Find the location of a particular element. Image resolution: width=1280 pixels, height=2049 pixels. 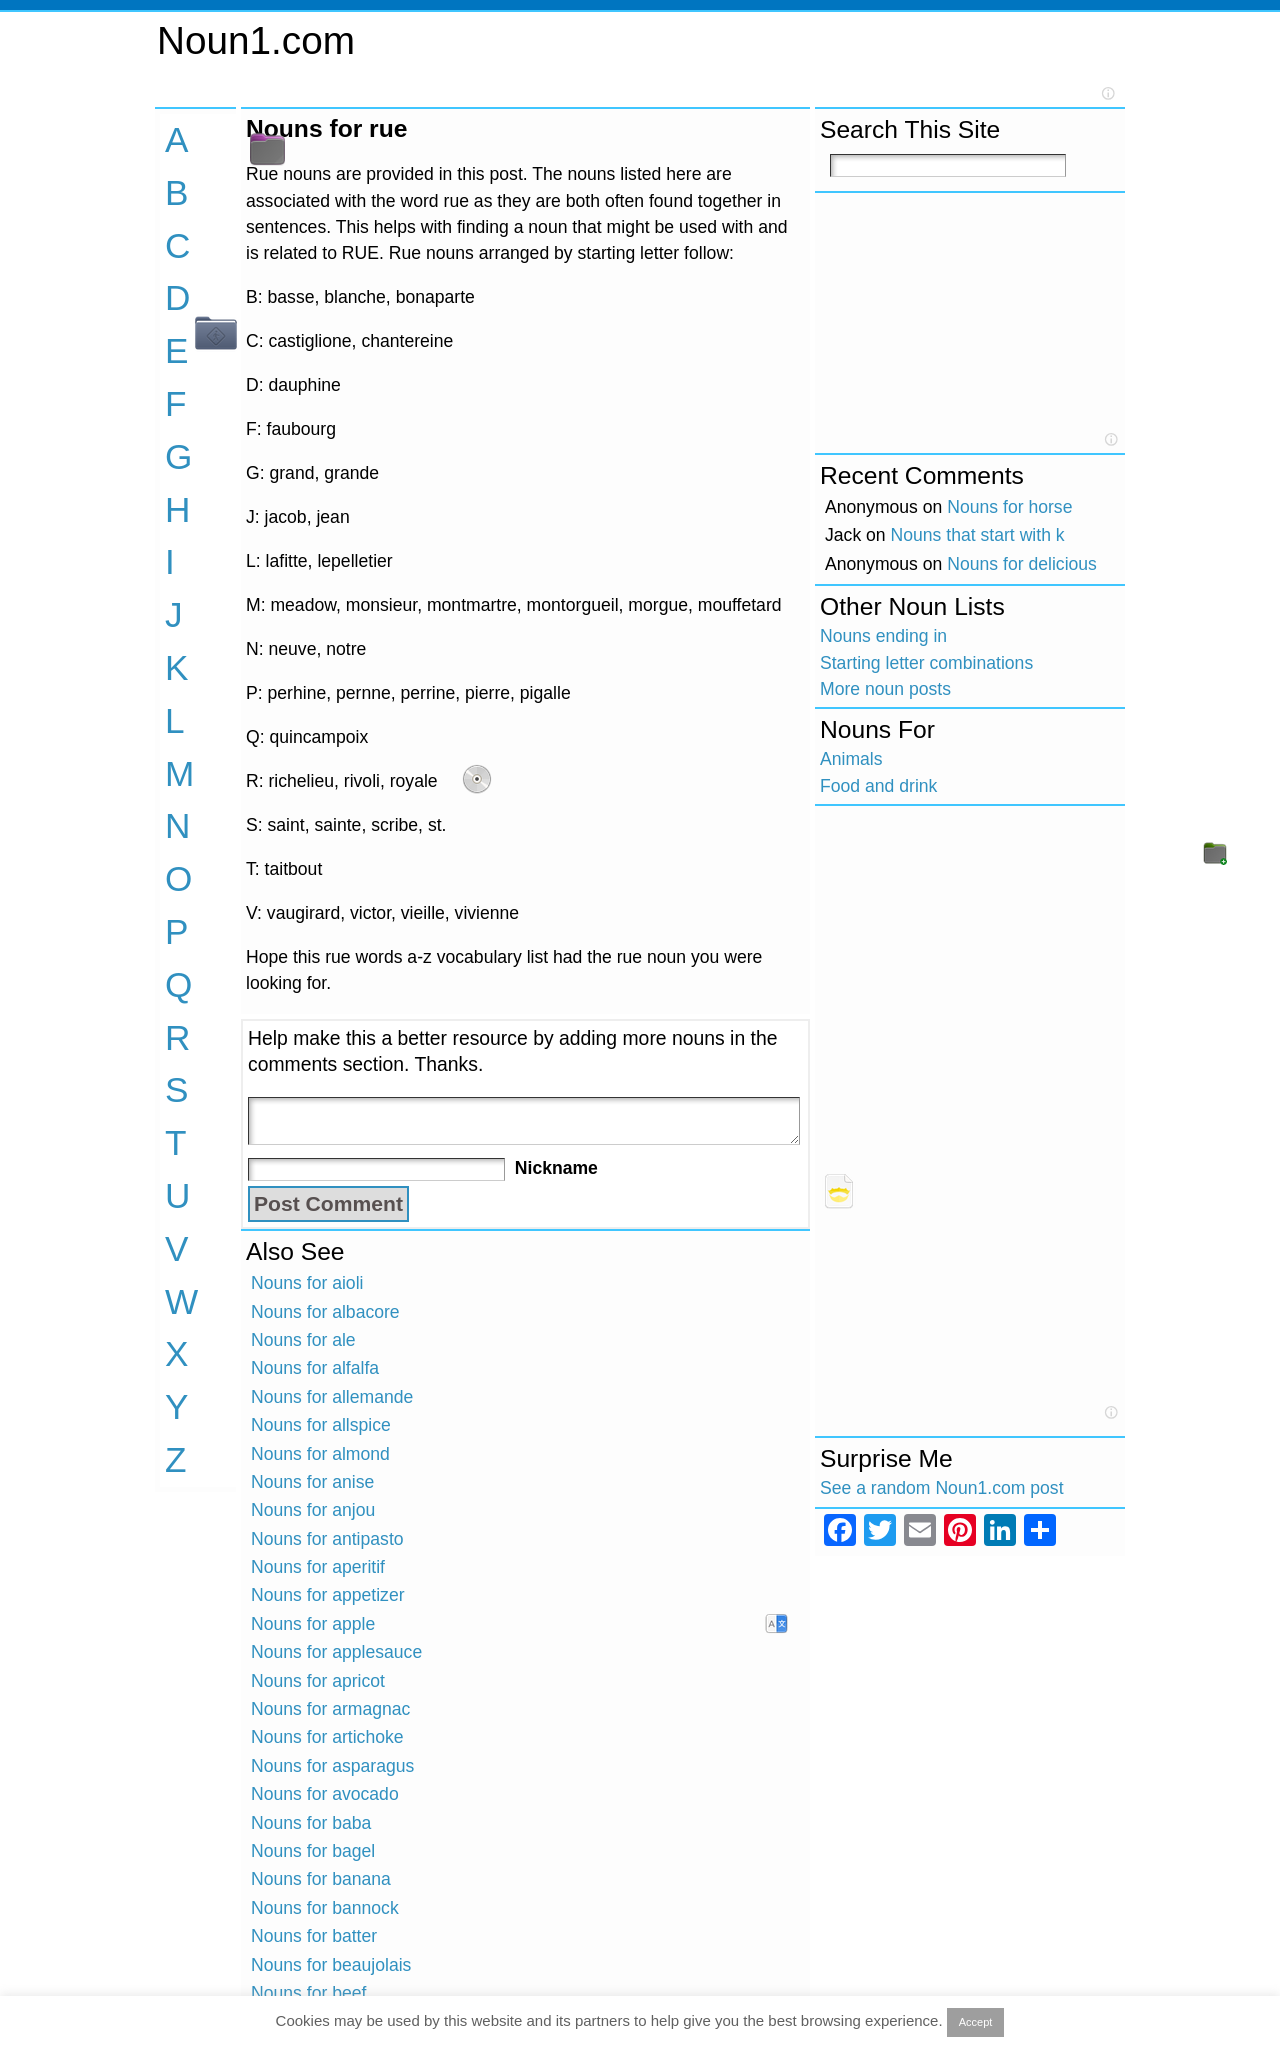

nim programming language source file is located at coordinates (839, 1191).